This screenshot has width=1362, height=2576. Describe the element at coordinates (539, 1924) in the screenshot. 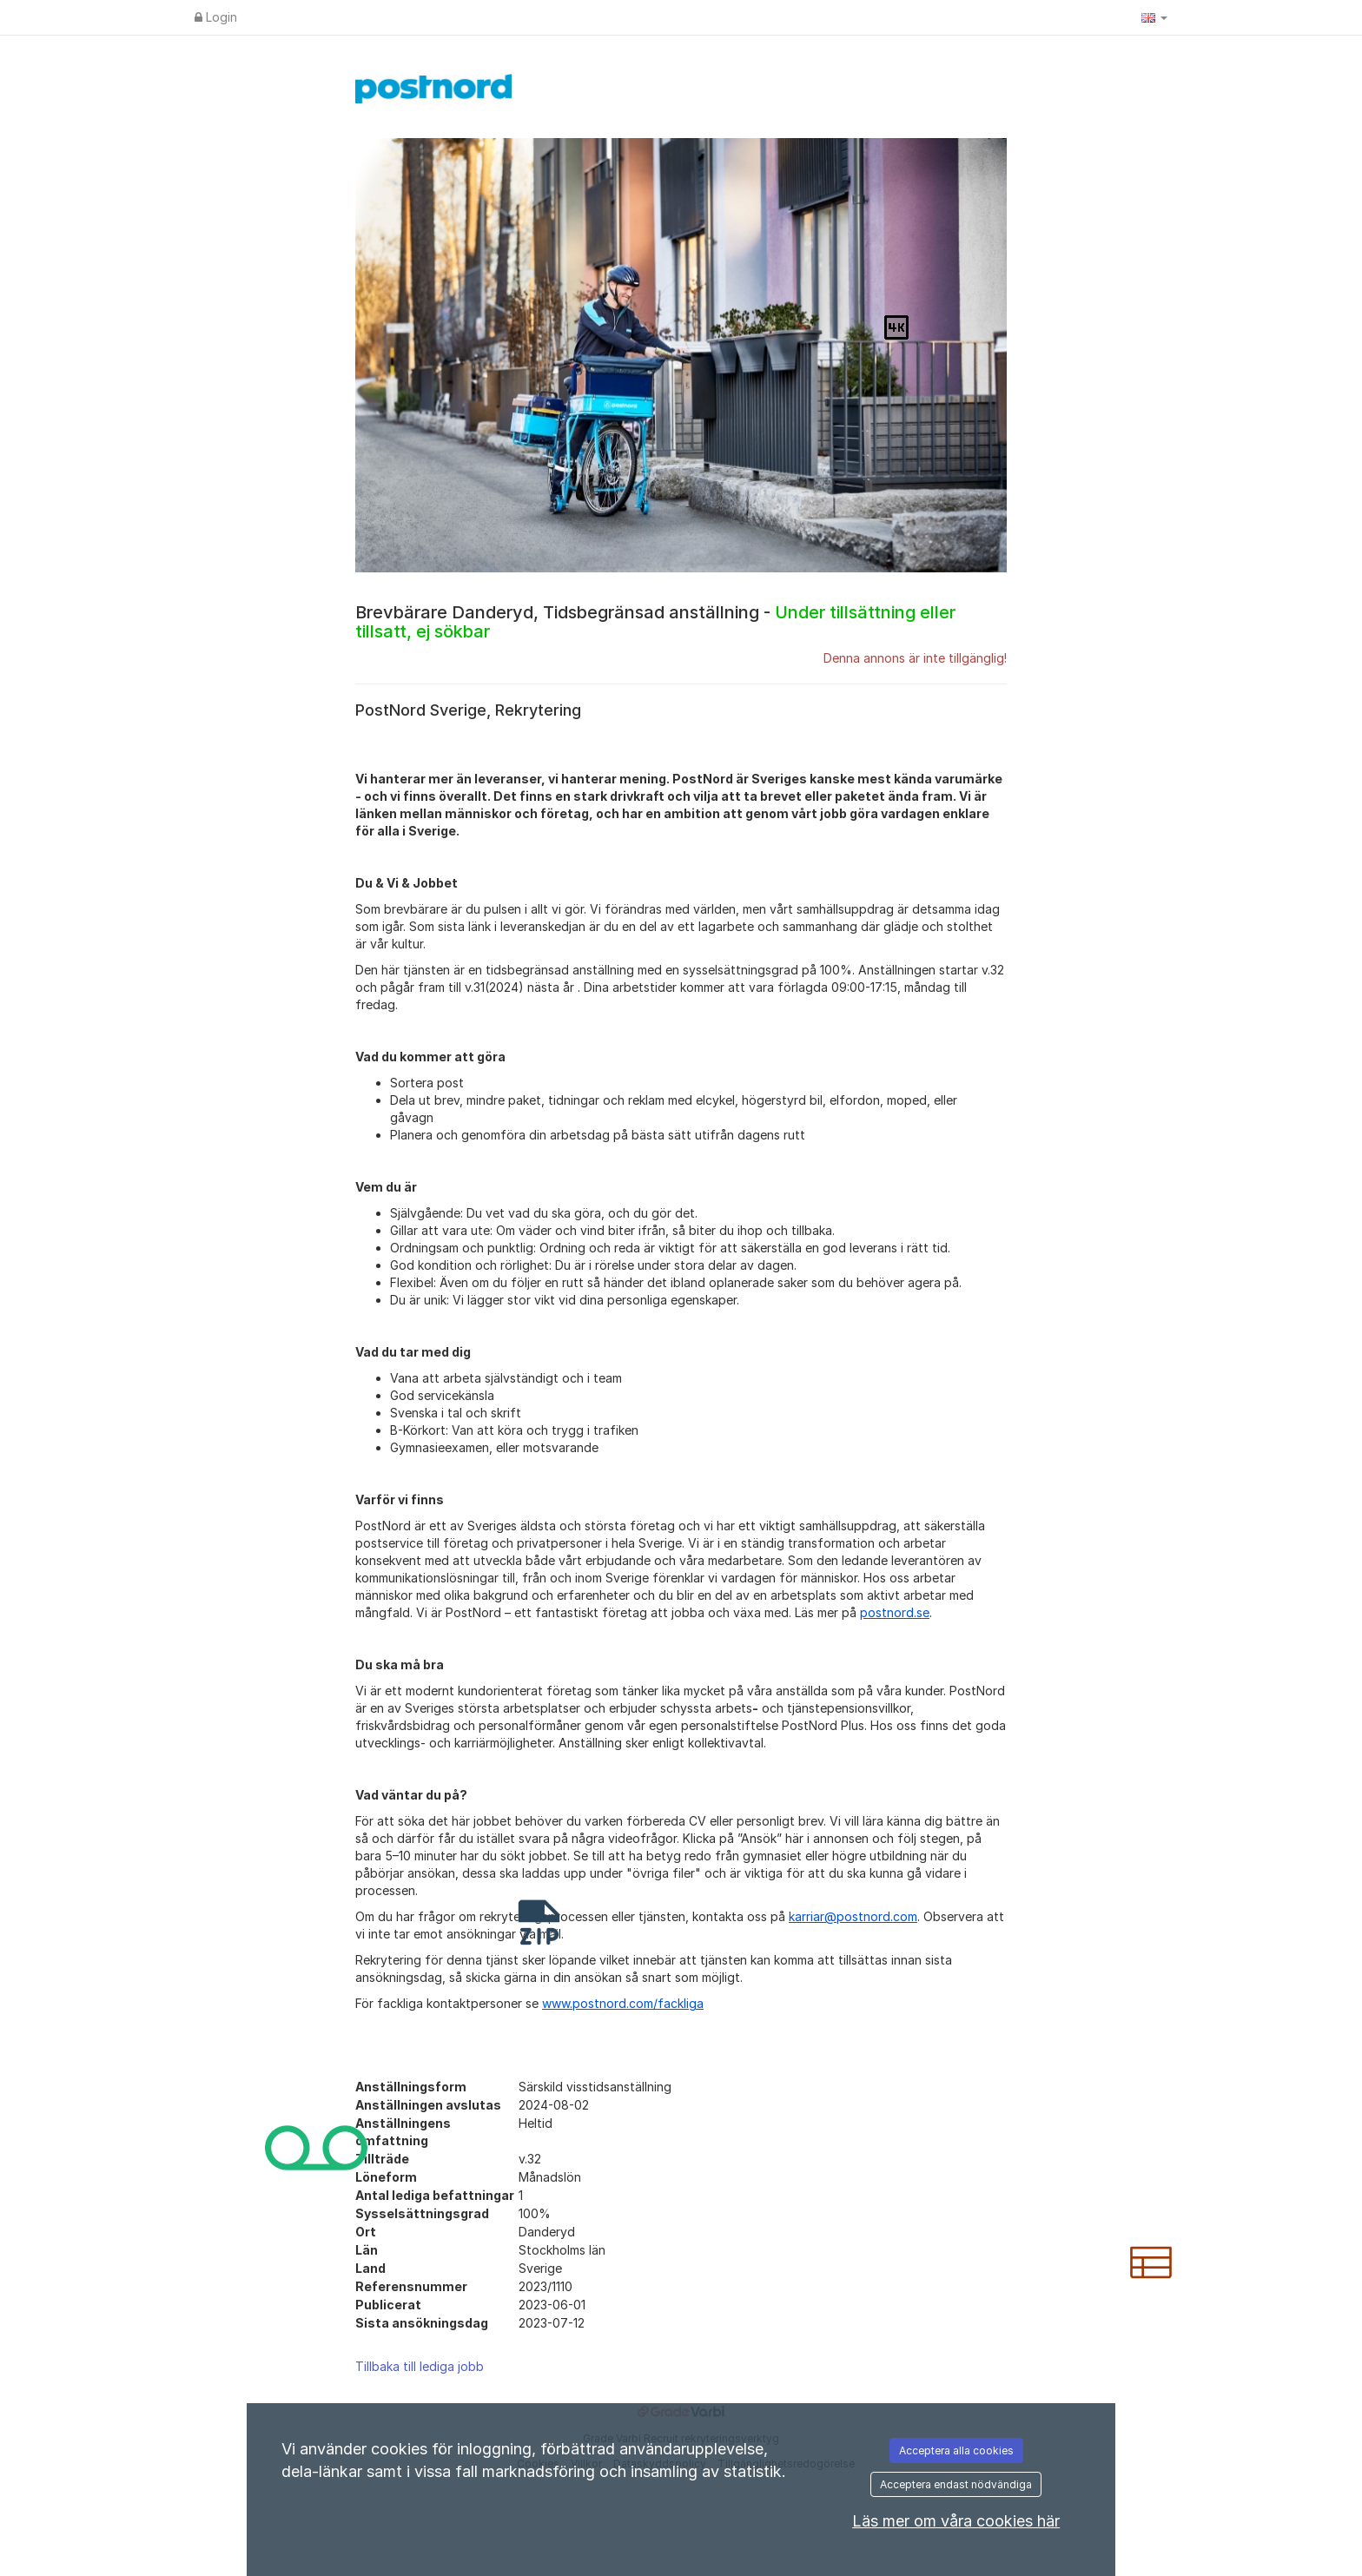

I see `open or view a compressed zip file` at that location.